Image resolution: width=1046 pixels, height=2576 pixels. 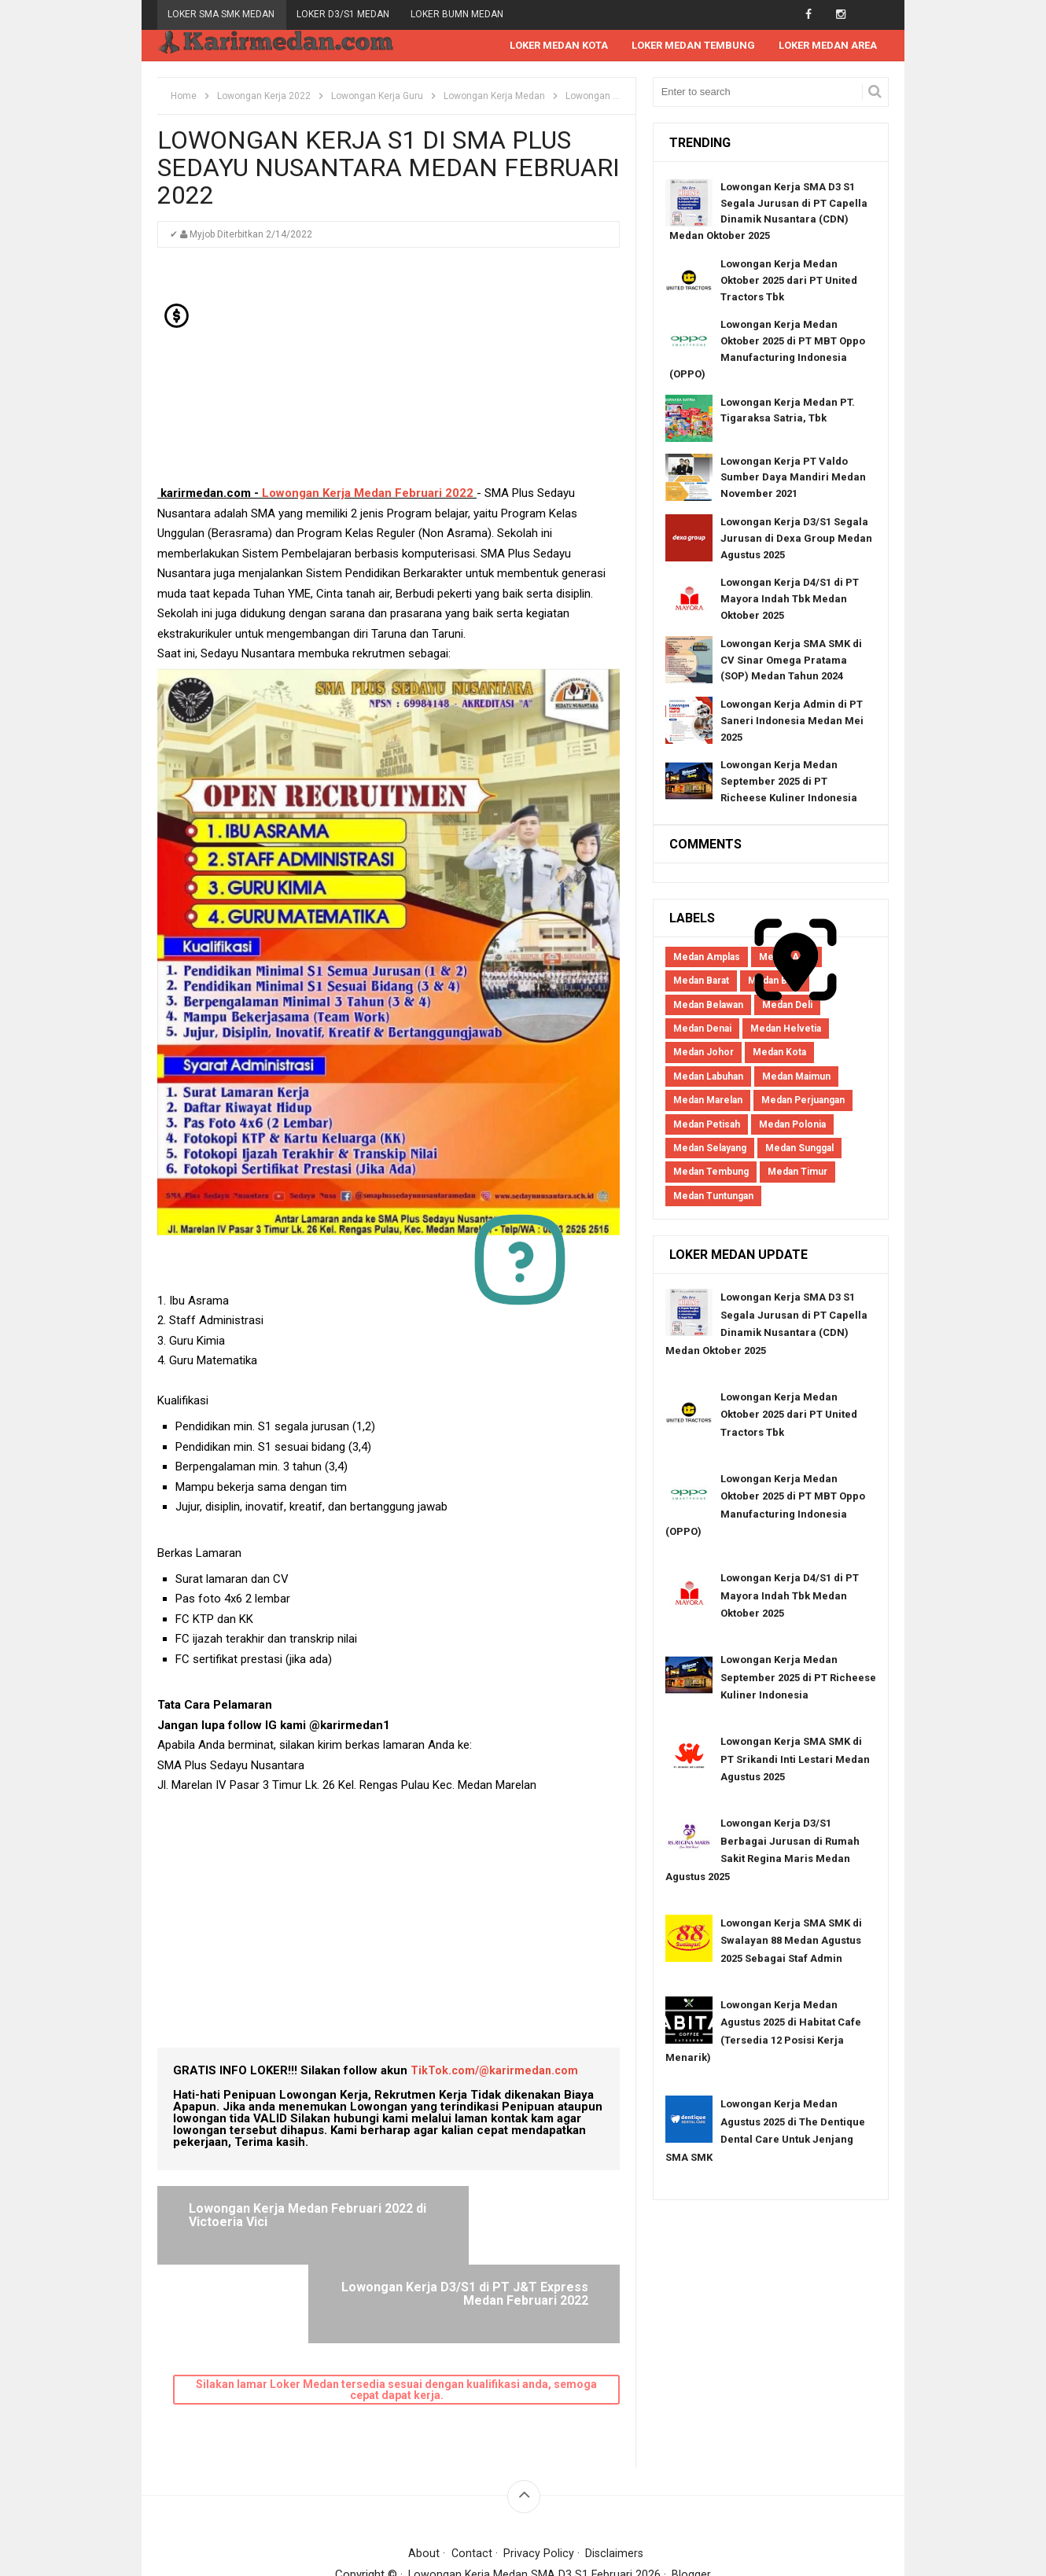 What do you see at coordinates (795, 959) in the screenshot?
I see `activate live view mode for real-time location tracking` at bounding box center [795, 959].